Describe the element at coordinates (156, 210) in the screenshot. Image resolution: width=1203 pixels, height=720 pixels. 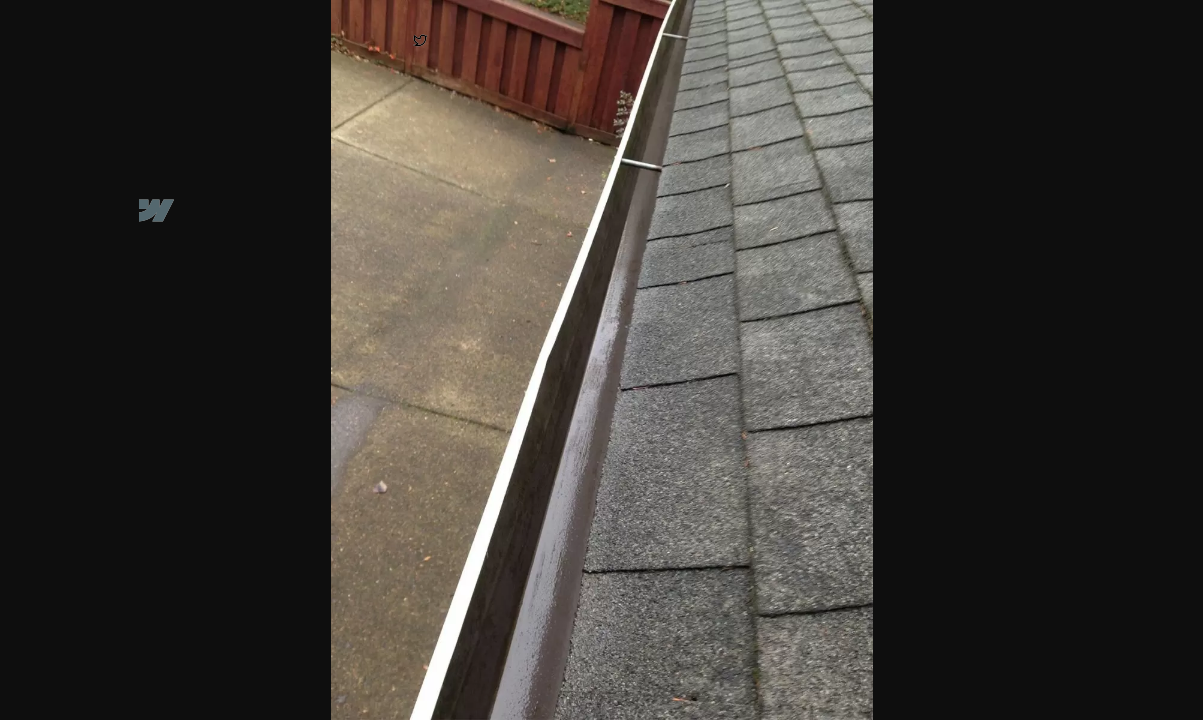
I see `open Webflow website or application` at that location.